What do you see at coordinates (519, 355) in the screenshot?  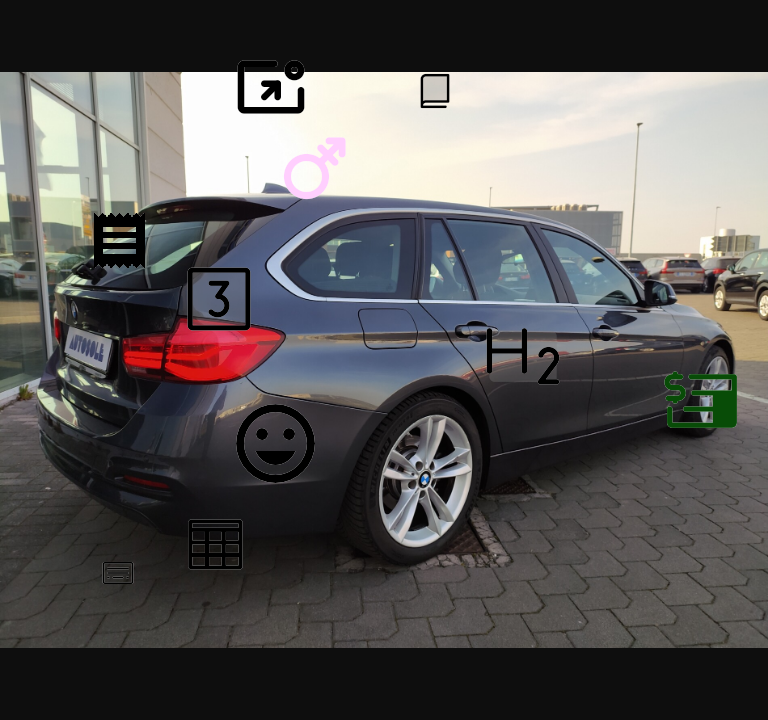 I see `format text as heading level 2` at bounding box center [519, 355].